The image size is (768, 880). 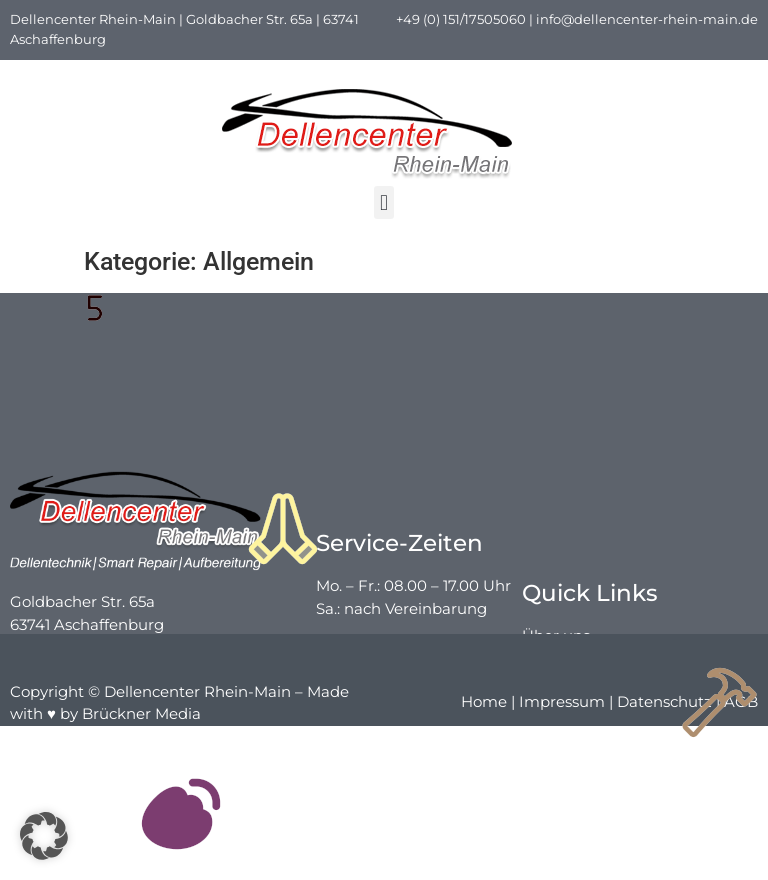 What do you see at coordinates (95, 308) in the screenshot?
I see `indicates step 5 in a multi-step process` at bounding box center [95, 308].